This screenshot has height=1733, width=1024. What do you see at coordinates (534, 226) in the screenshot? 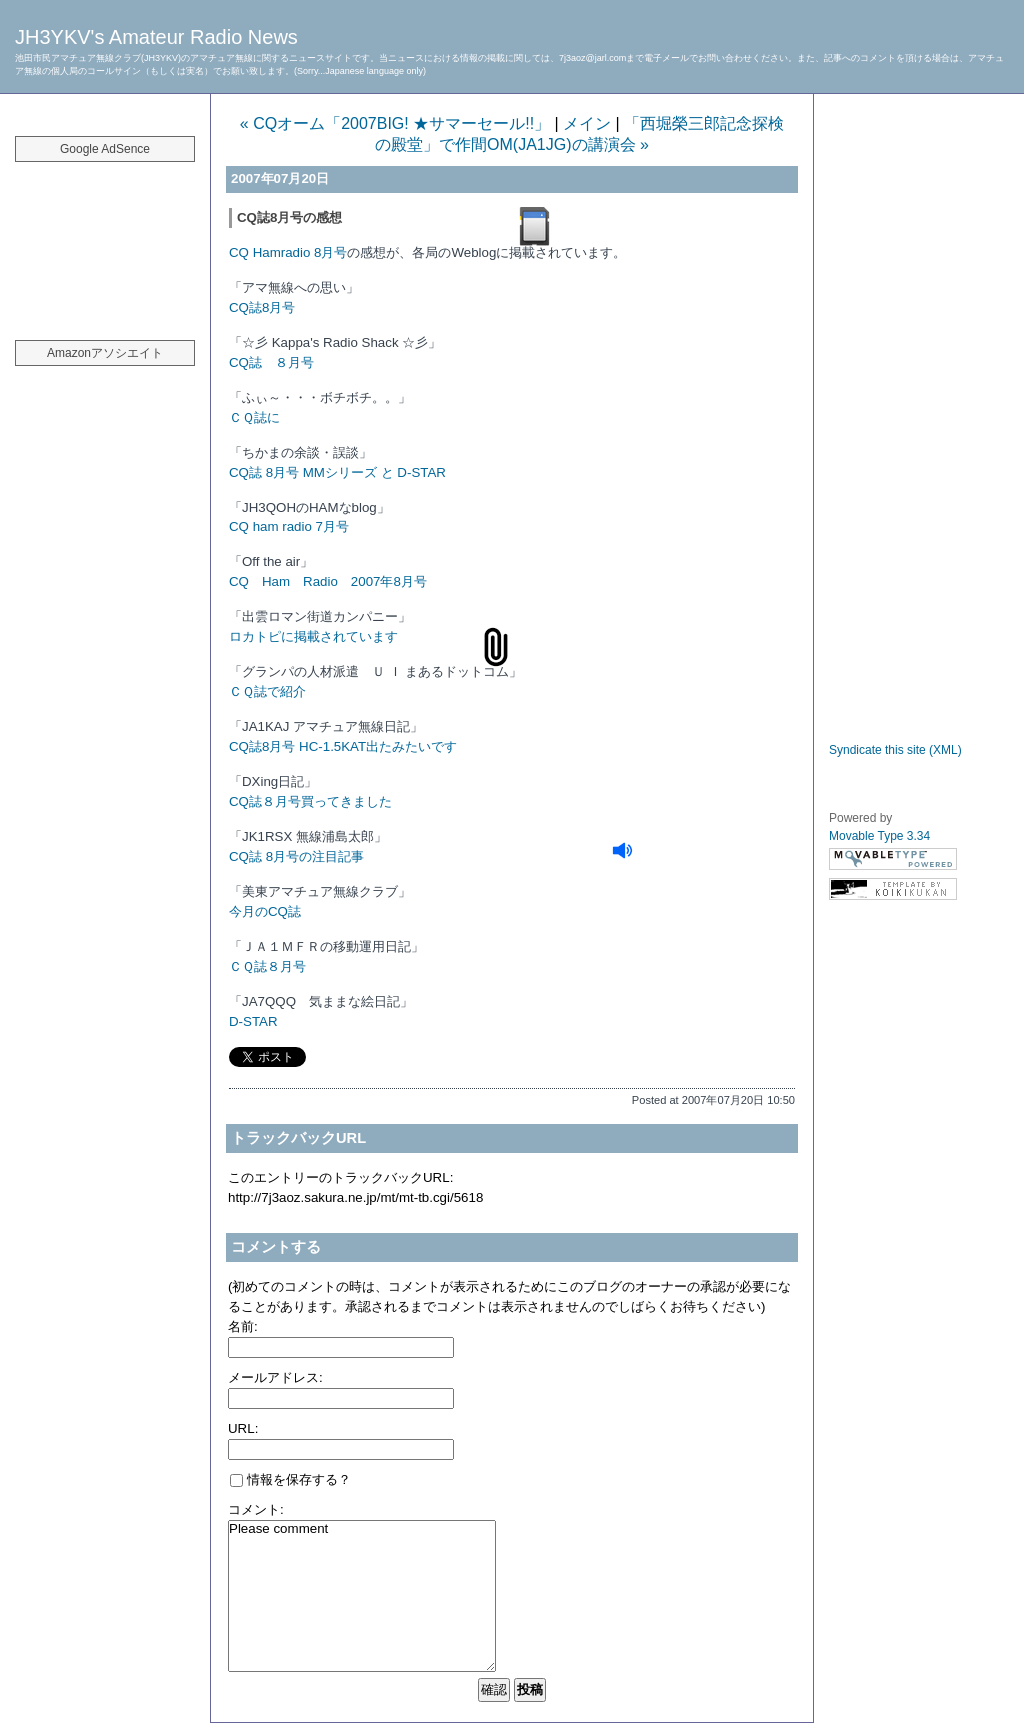
I see `access SD card or memory card storage` at bounding box center [534, 226].